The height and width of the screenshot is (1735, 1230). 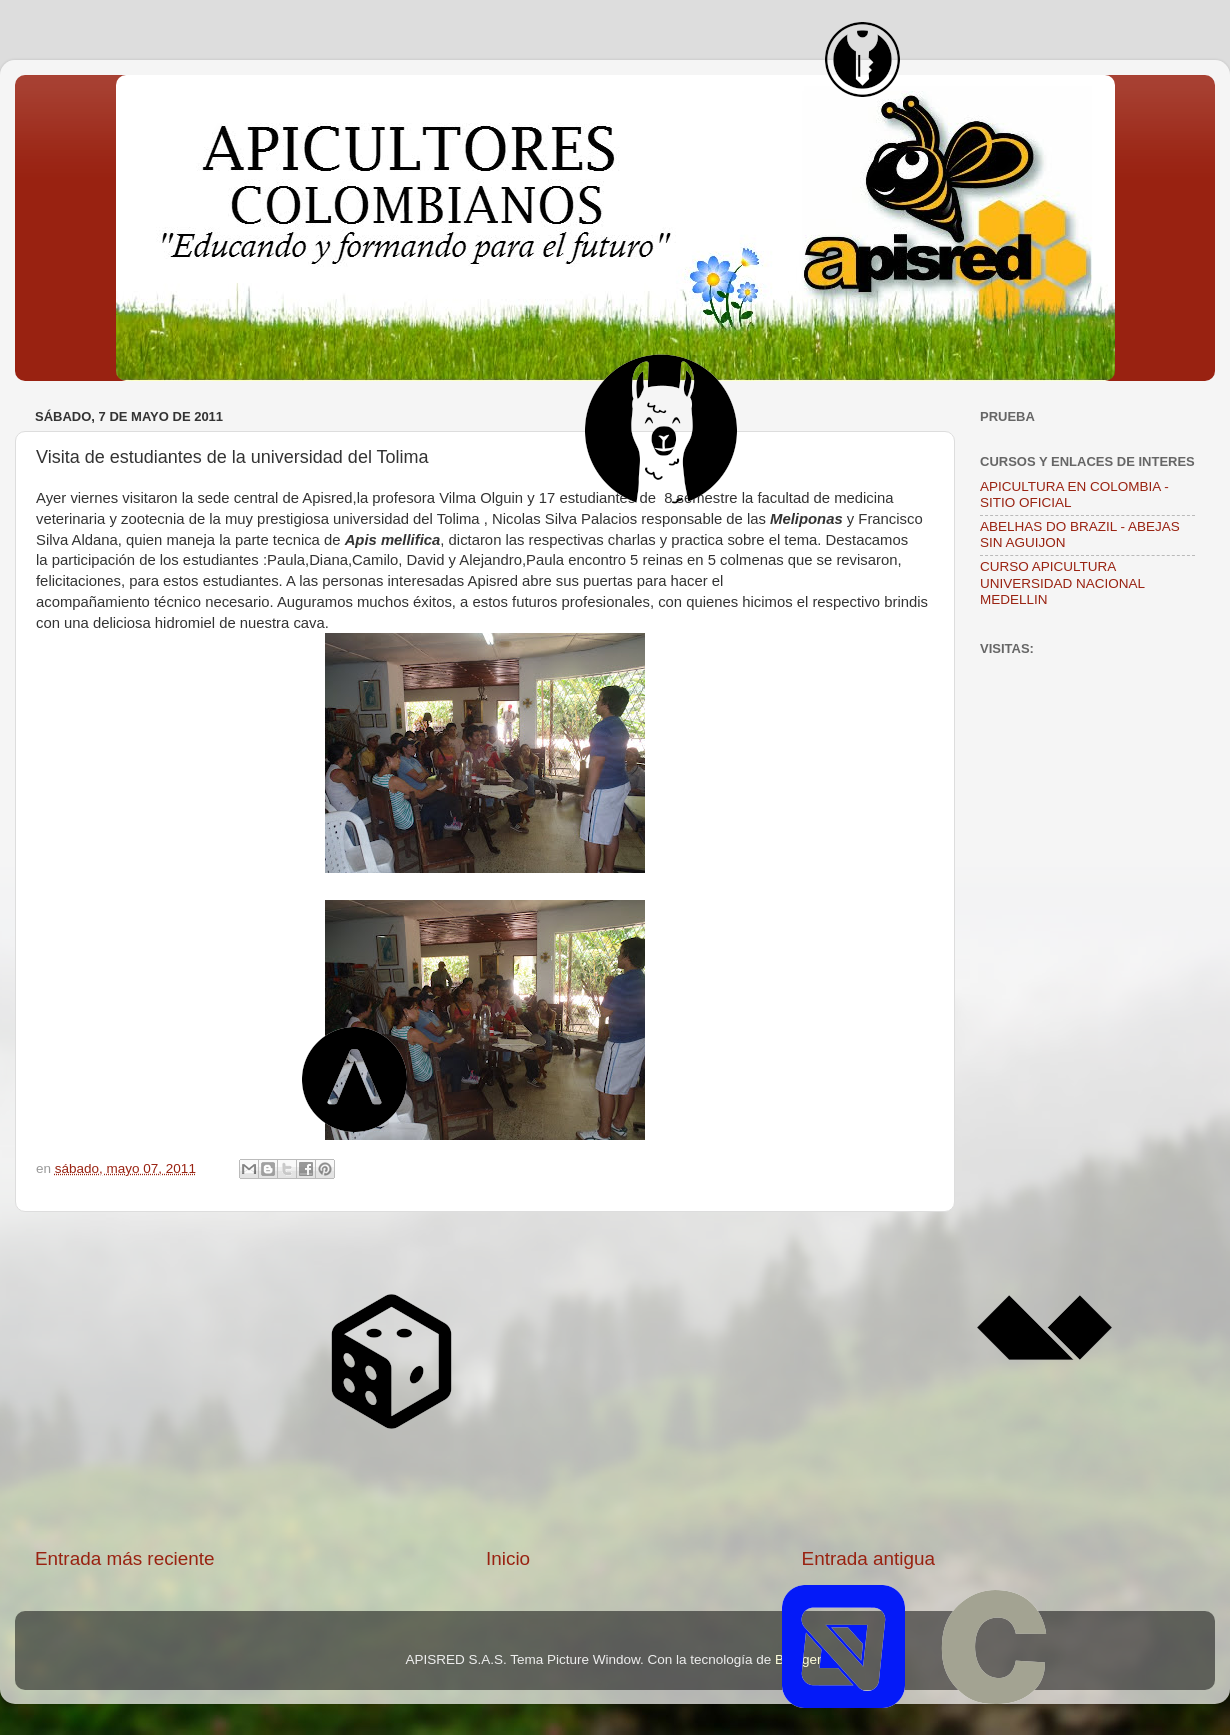 I want to click on mock service worker (MSW) library logo, so click(x=843, y=1646).